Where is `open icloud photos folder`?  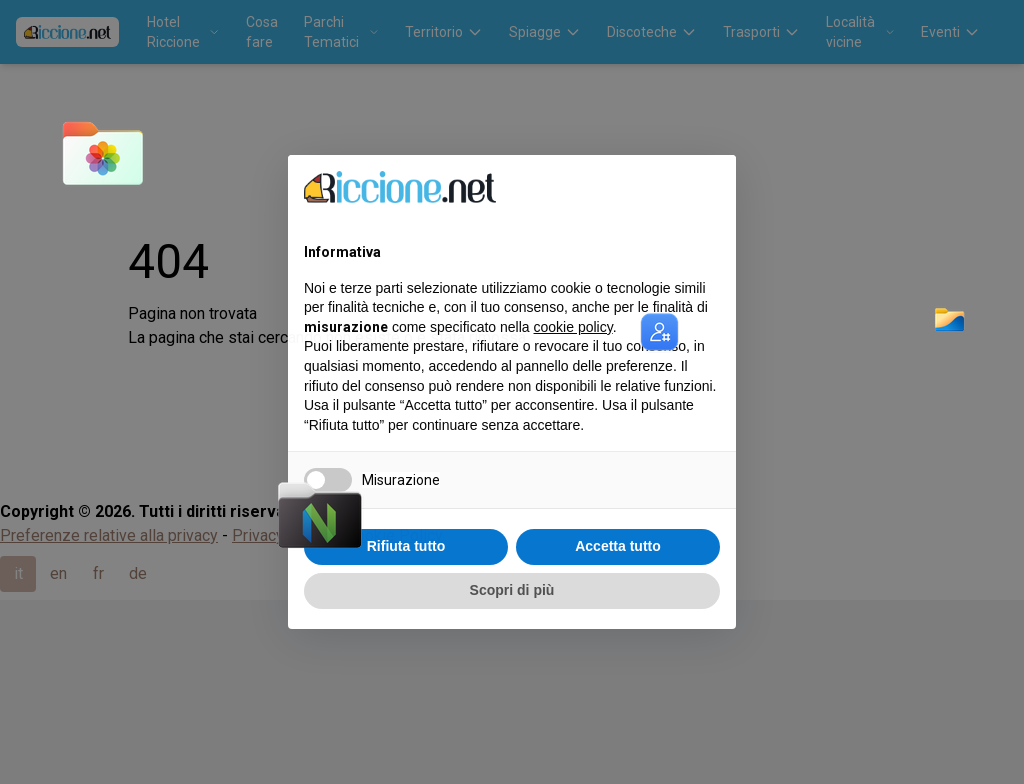 open icloud photos folder is located at coordinates (102, 155).